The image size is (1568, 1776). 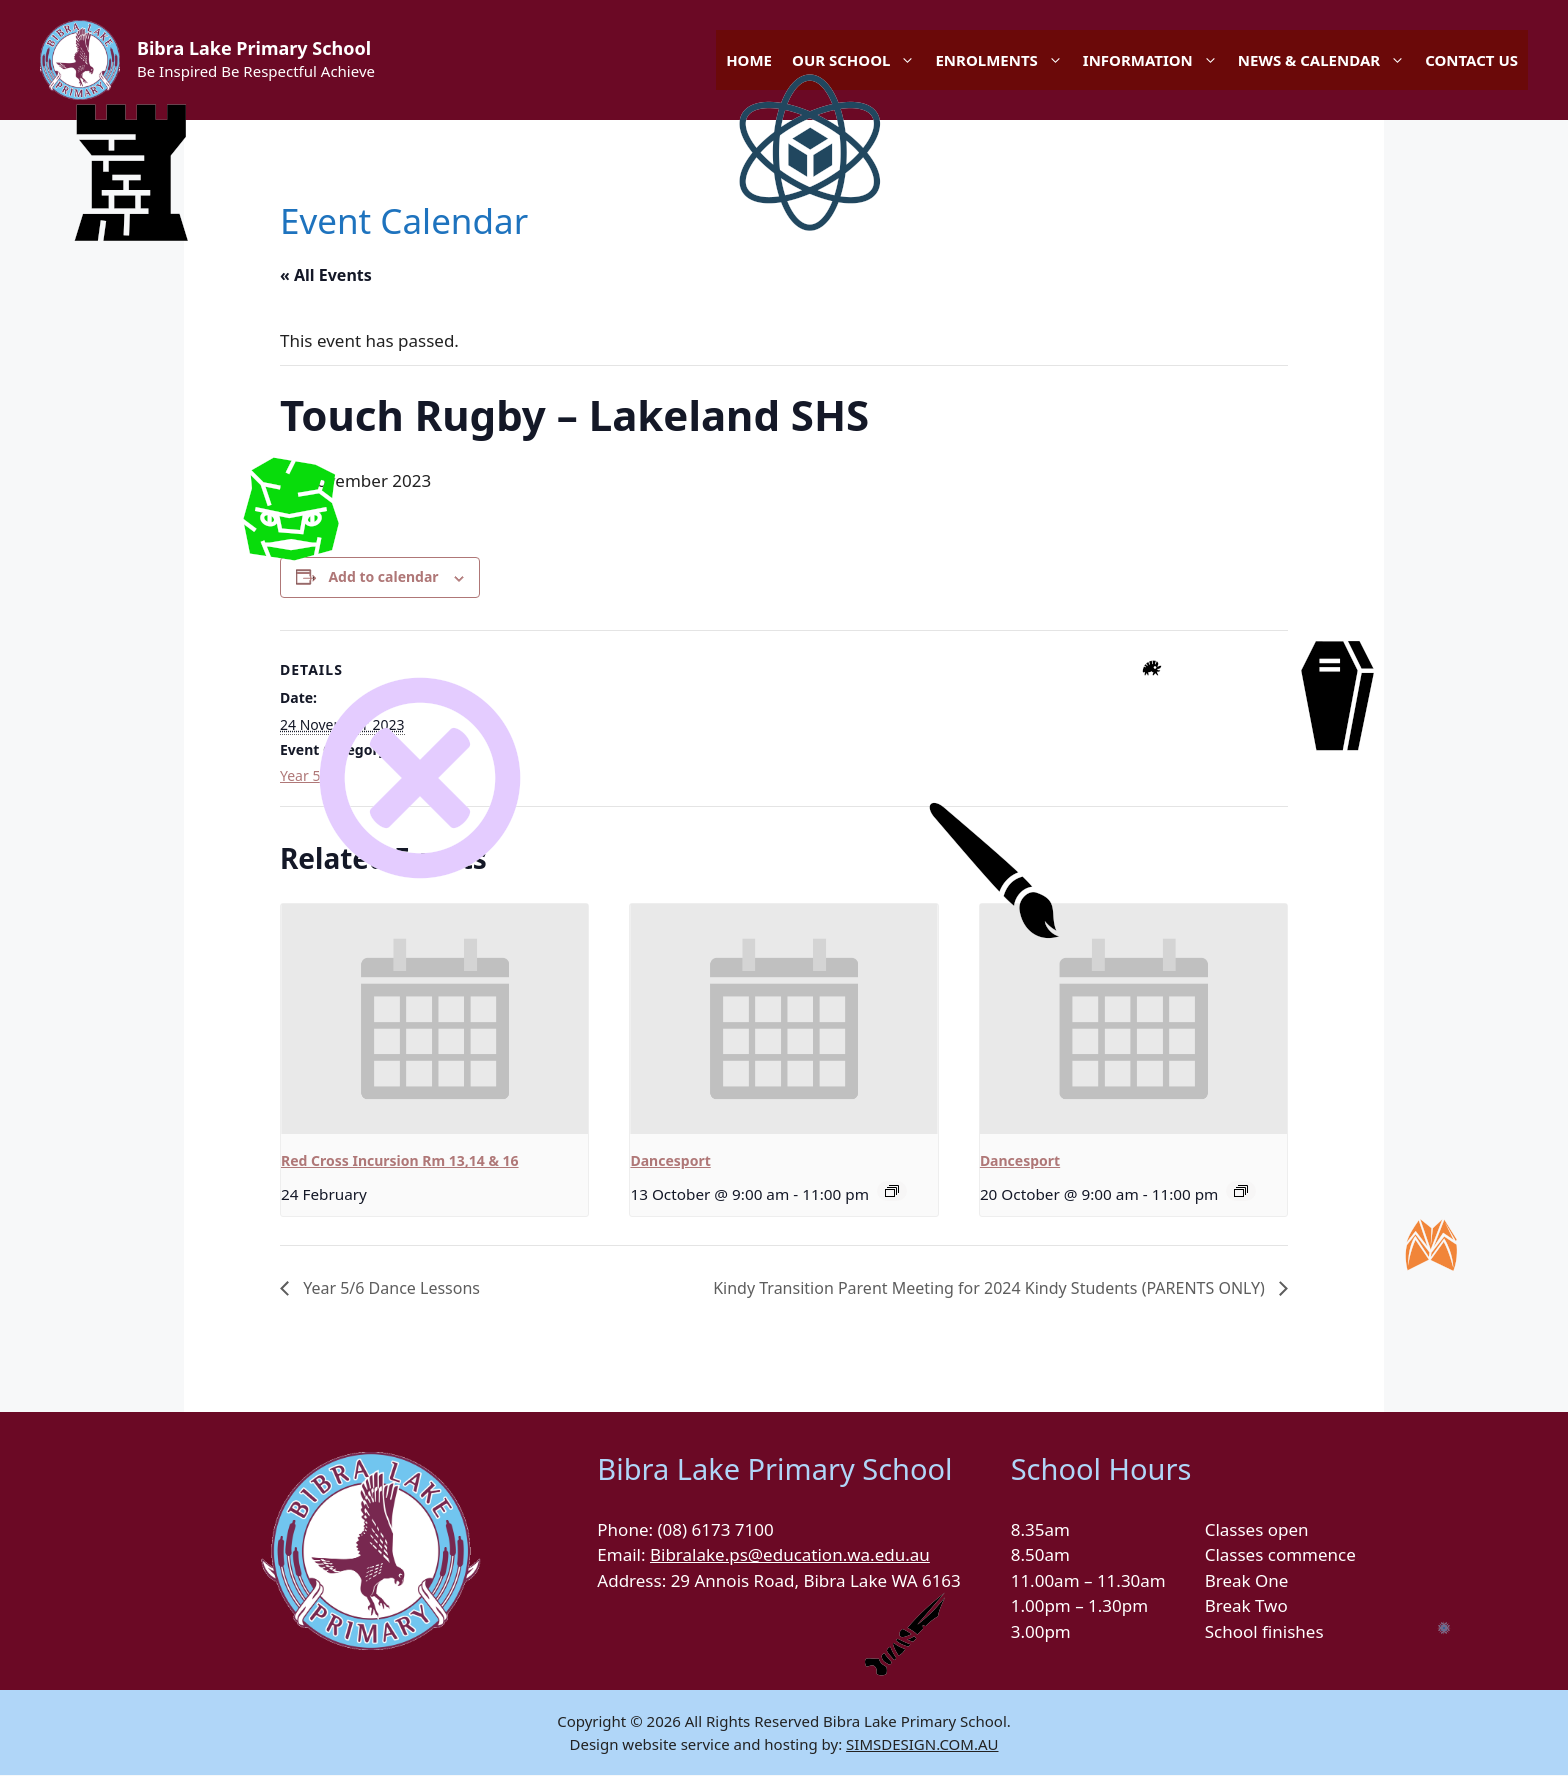 What do you see at coordinates (1444, 1628) in the screenshot?
I see `indicates a fire and ice element or dual-type ability` at bounding box center [1444, 1628].